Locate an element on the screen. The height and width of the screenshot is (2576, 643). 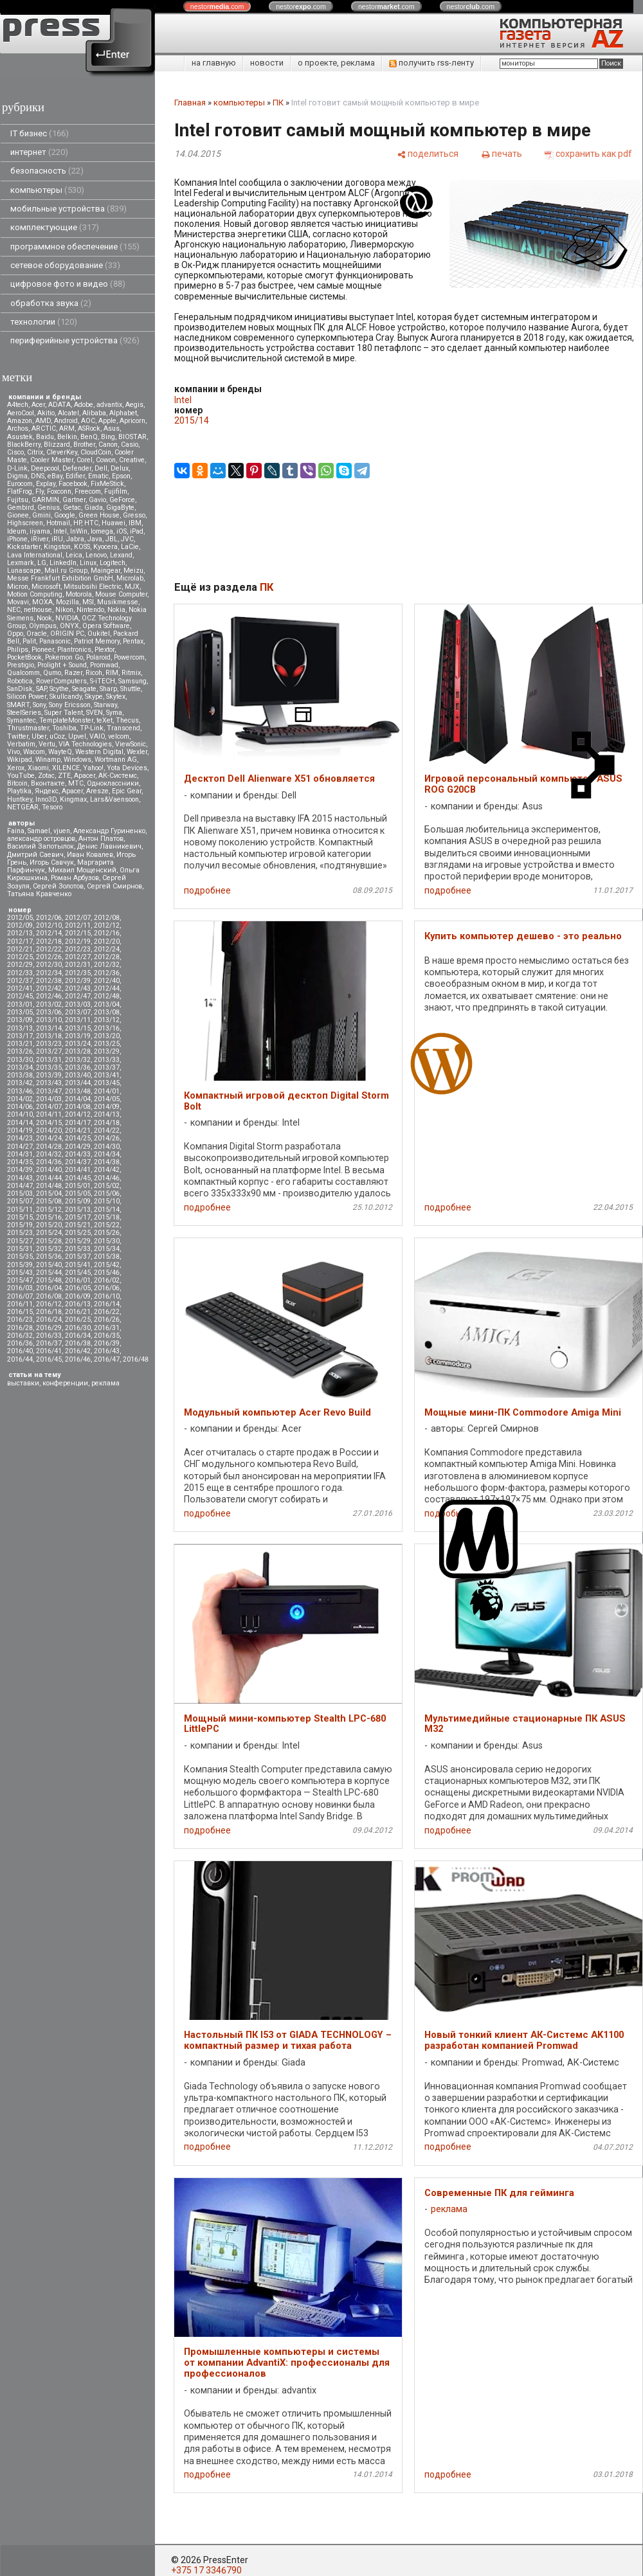
view Premier League content is located at coordinates (486, 1599).